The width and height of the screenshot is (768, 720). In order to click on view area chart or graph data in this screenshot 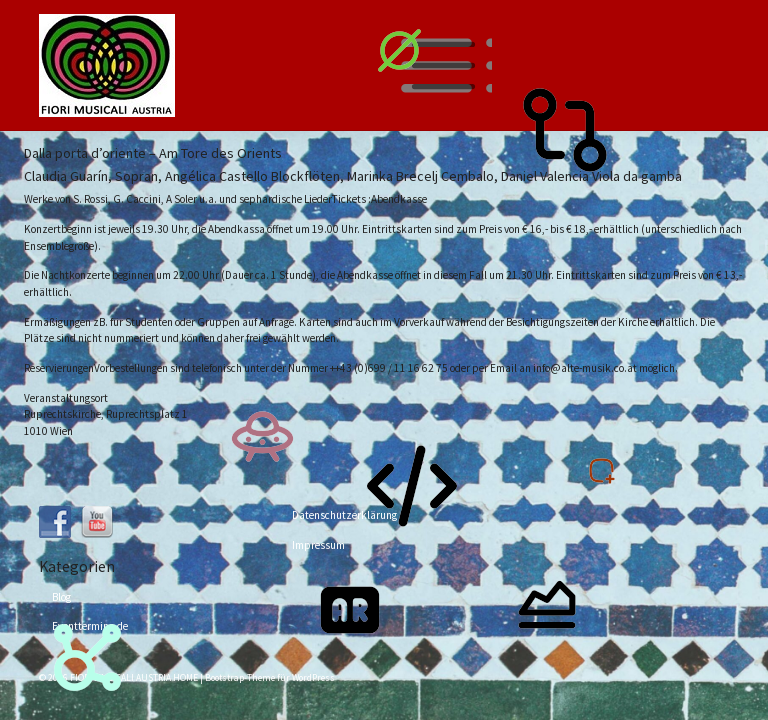, I will do `click(547, 603)`.